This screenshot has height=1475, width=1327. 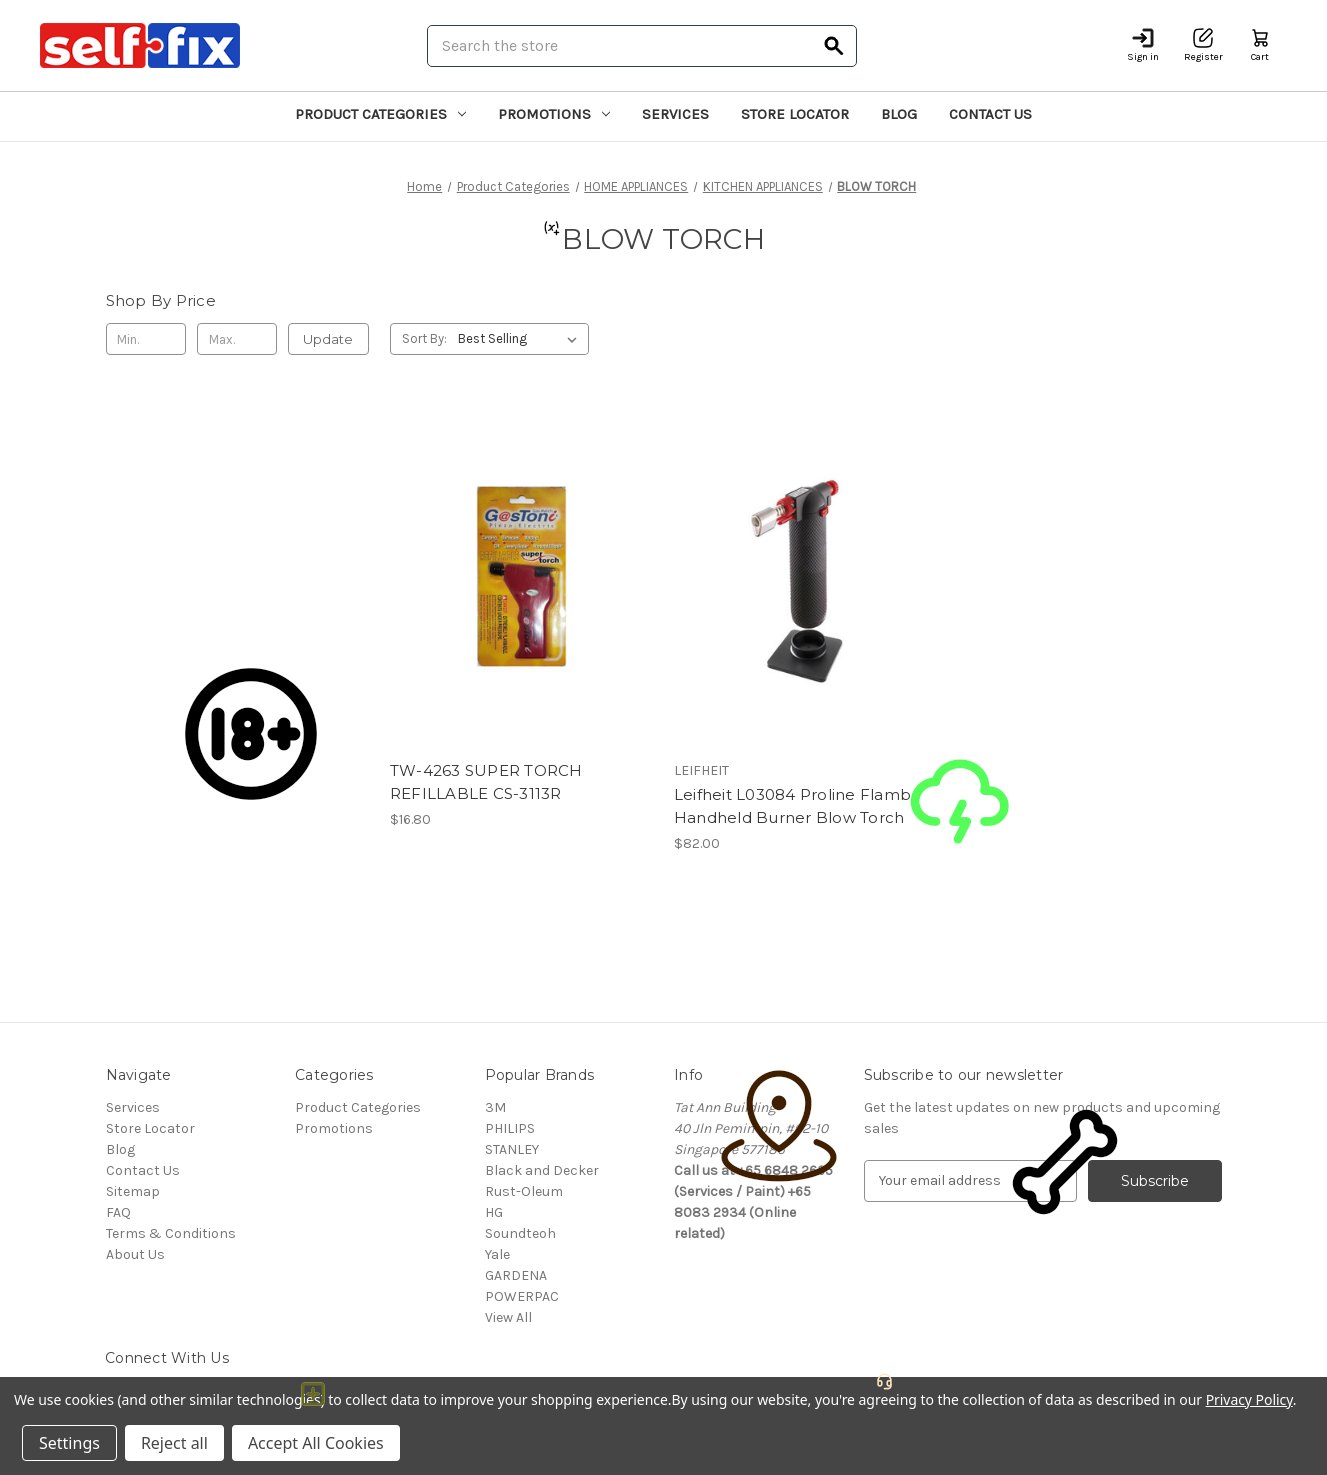 What do you see at coordinates (551, 227) in the screenshot?
I see `add a new variable` at bounding box center [551, 227].